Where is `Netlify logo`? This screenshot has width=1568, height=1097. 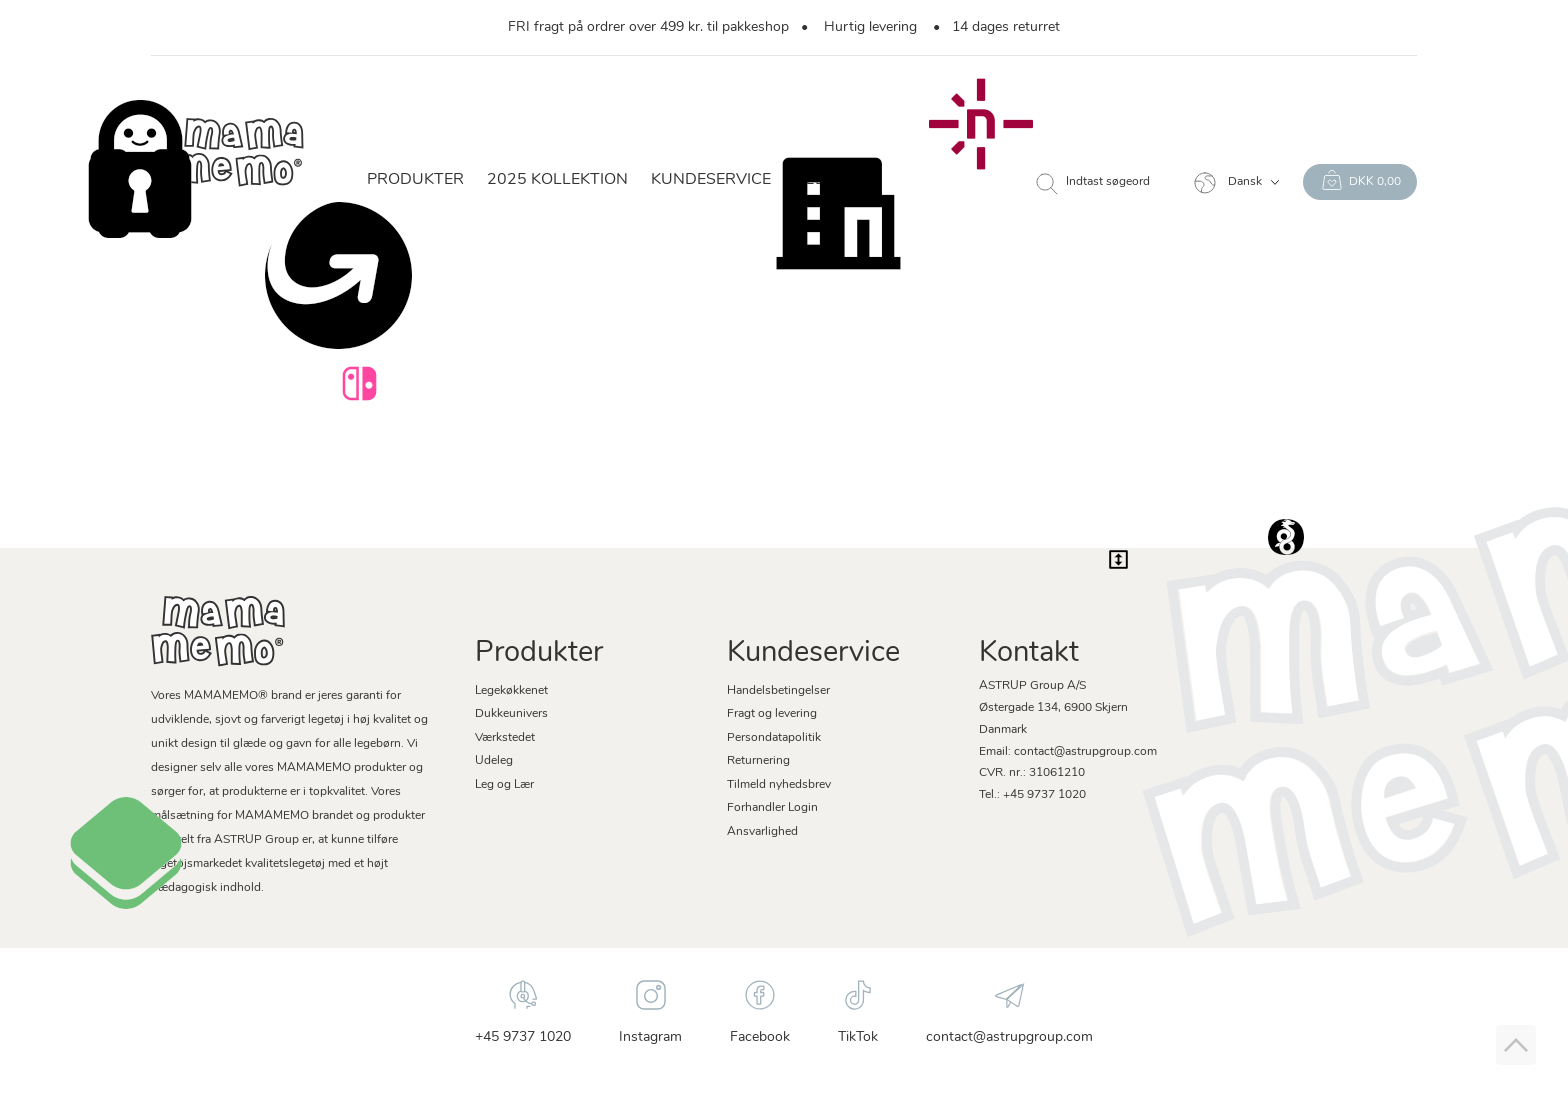
Netlify logo is located at coordinates (981, 124).